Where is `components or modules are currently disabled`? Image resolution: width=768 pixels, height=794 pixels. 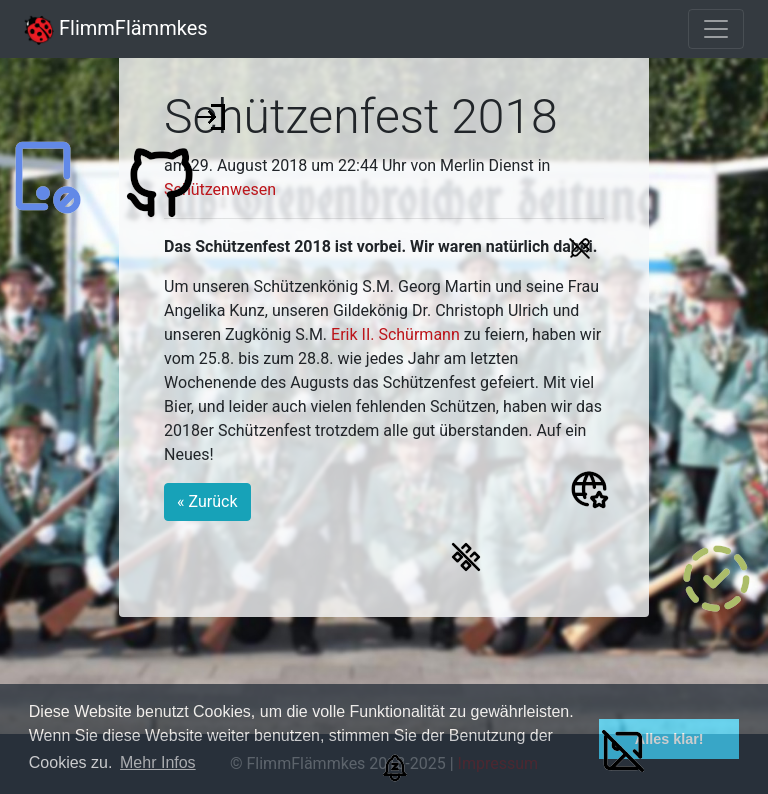
components or modules are currently disabled is located at coordinates (466, 557).